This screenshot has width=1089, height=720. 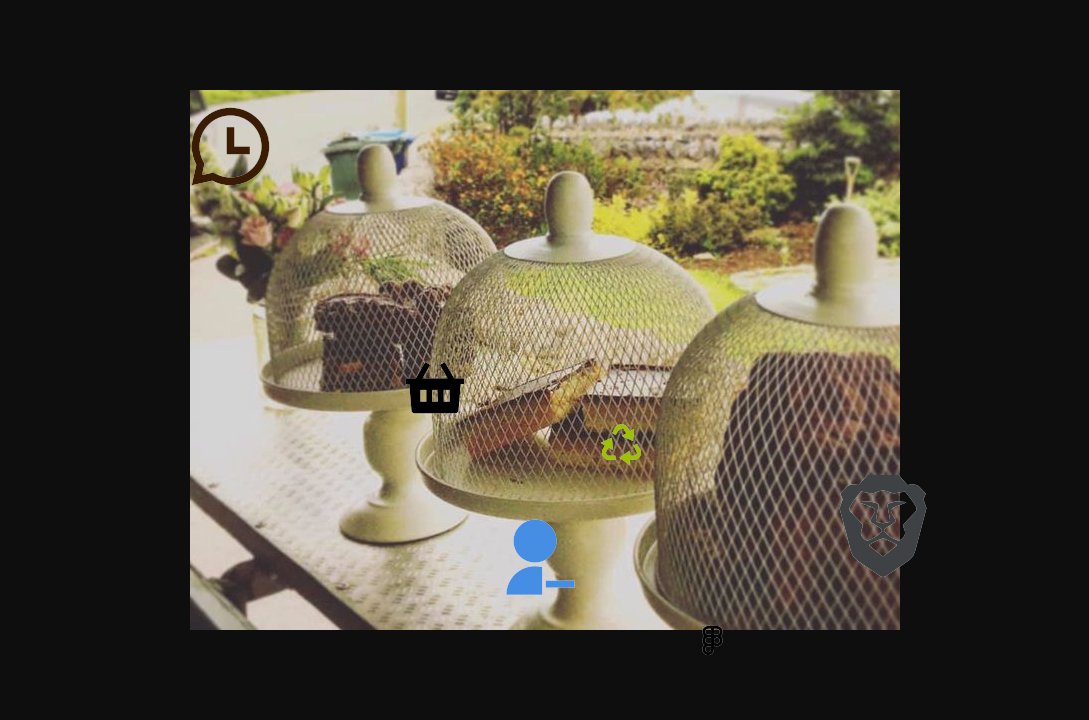 I want to click on view your shopping basket, so click(x=435, y=387).